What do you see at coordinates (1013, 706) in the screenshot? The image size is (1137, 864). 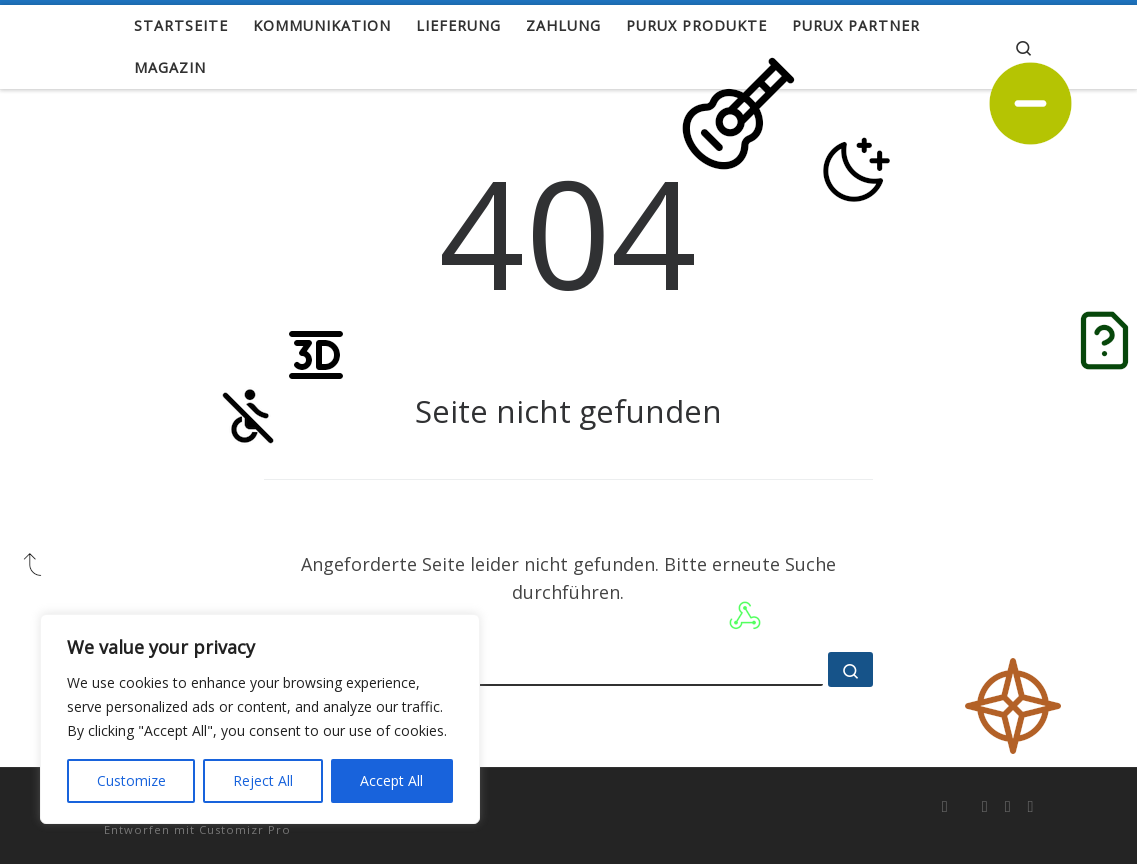 I see `access navigation or directional tools` at bounding box center [1013, 706].